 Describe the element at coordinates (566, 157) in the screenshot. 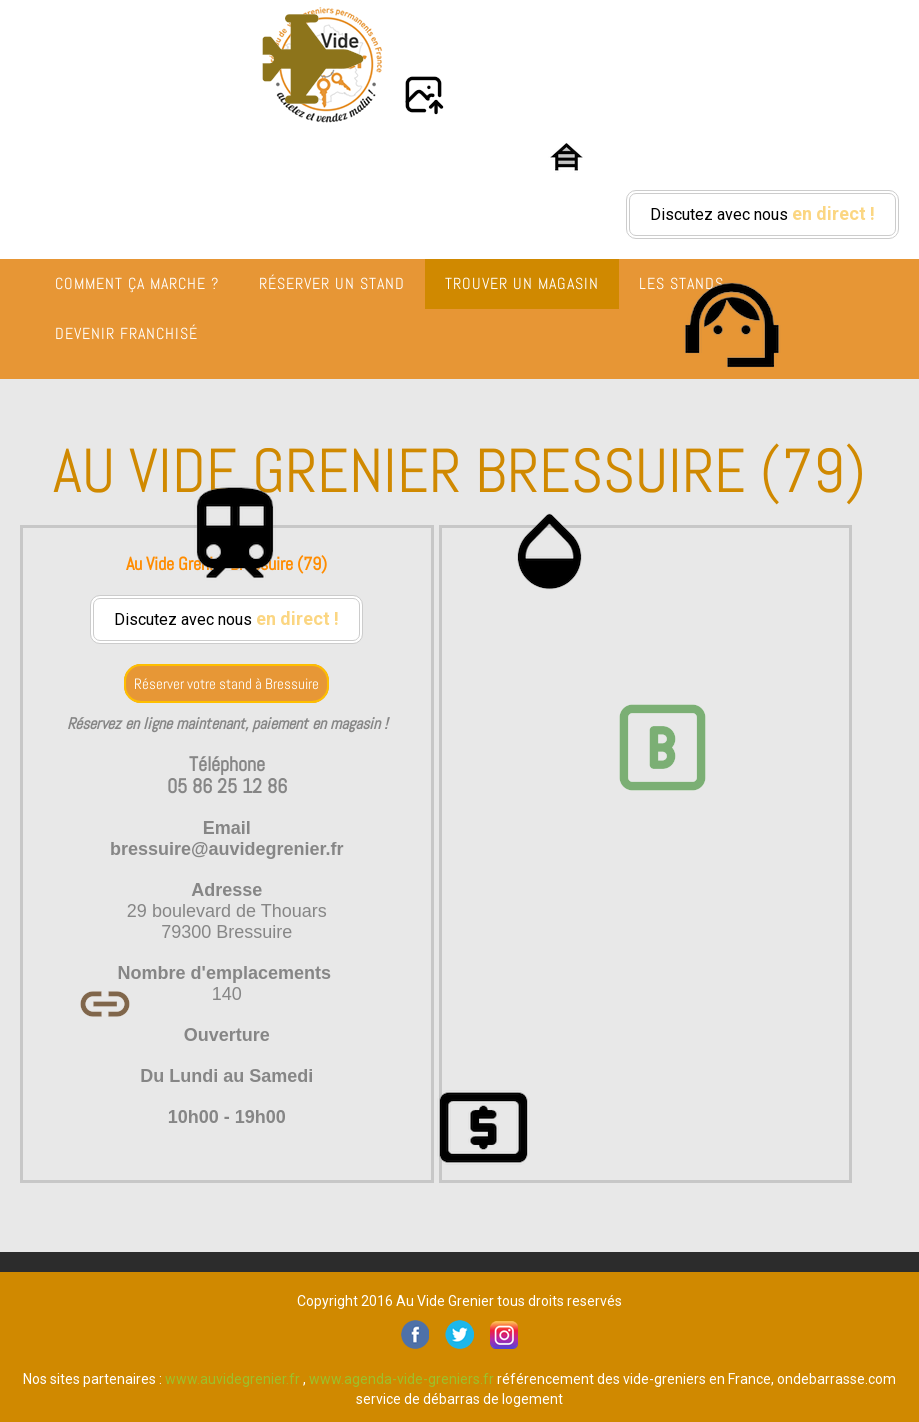

I see `view home exterior or siding options` at that location.